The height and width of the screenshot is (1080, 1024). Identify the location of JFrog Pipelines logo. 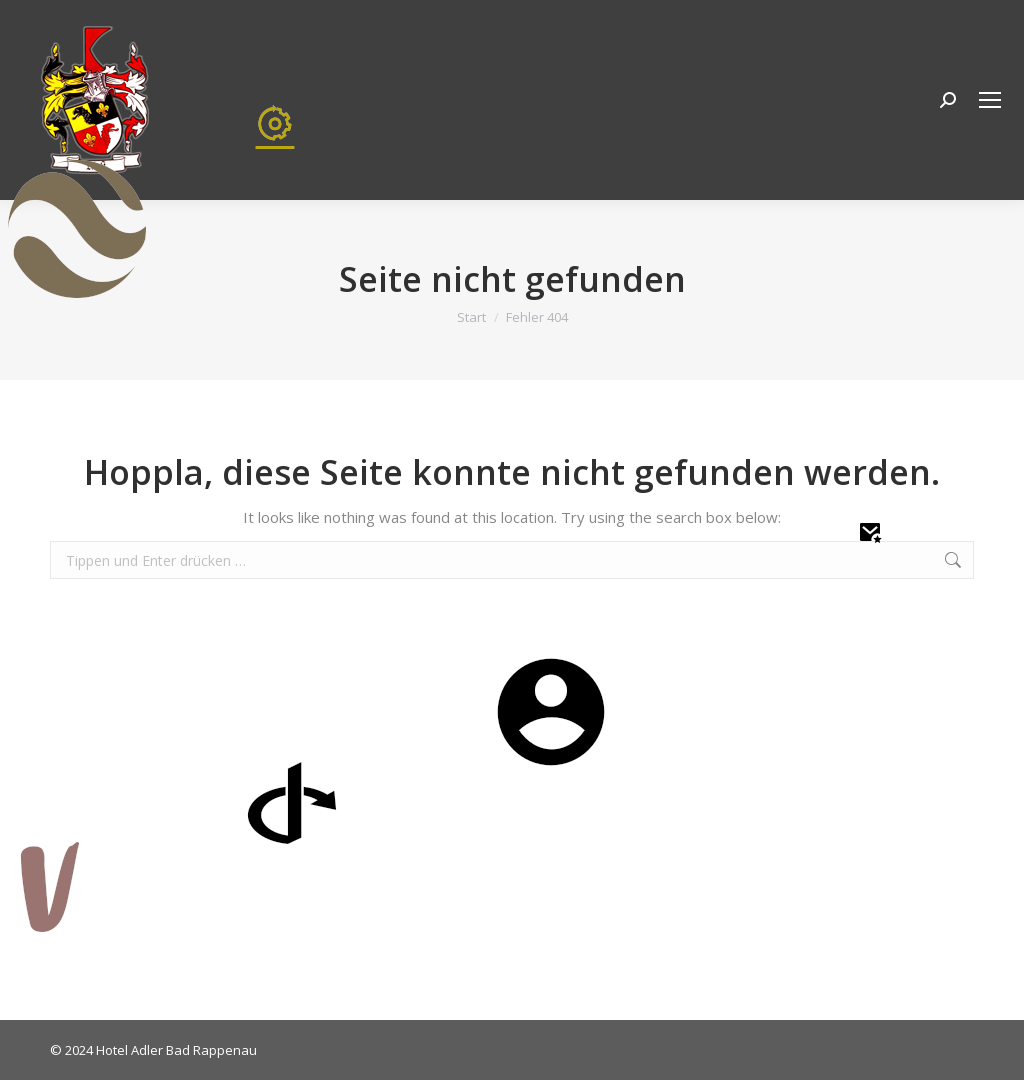
(275, 127).